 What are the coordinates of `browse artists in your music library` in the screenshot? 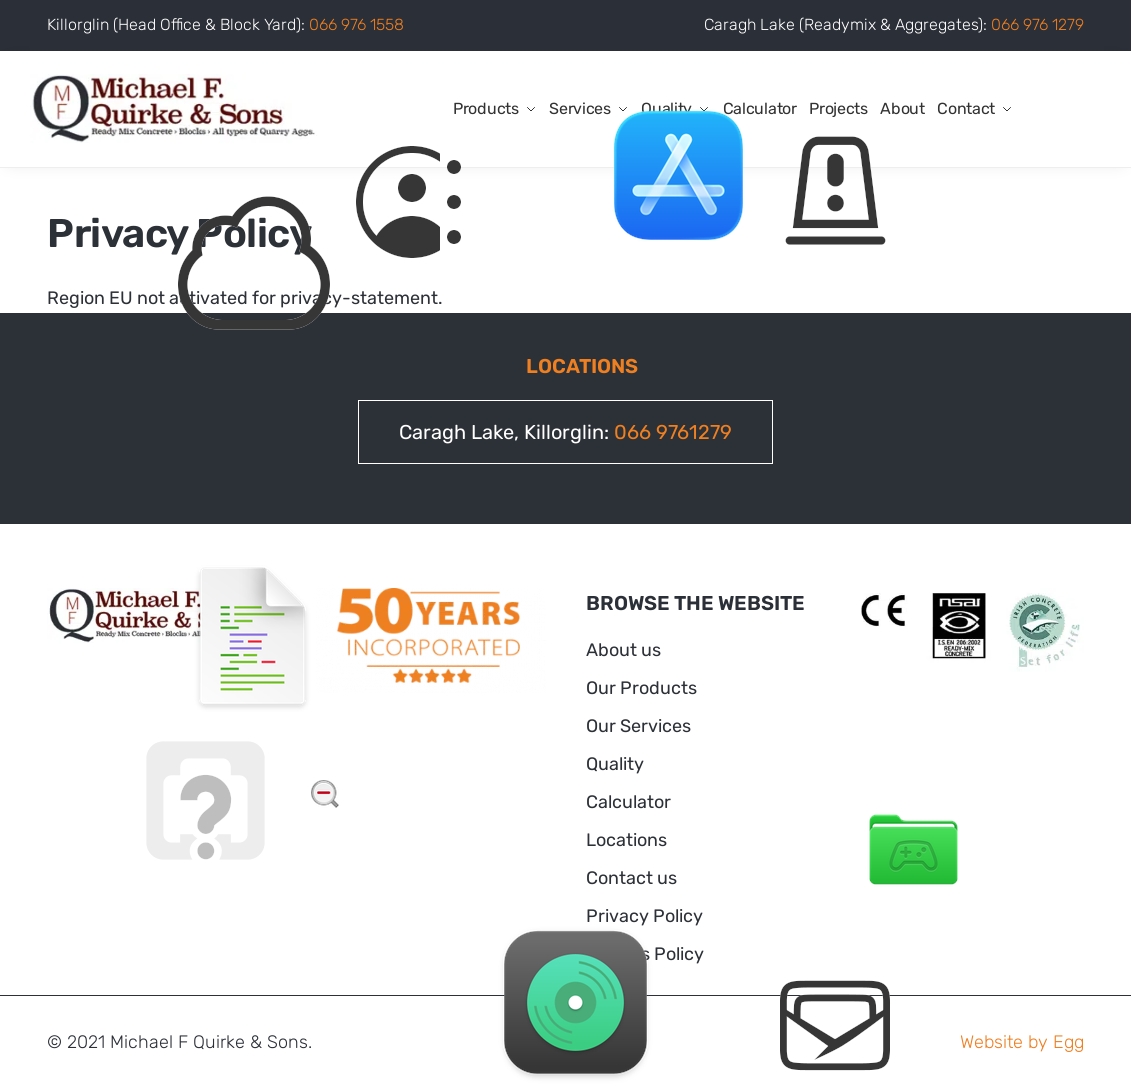 It's located at (412, 202).